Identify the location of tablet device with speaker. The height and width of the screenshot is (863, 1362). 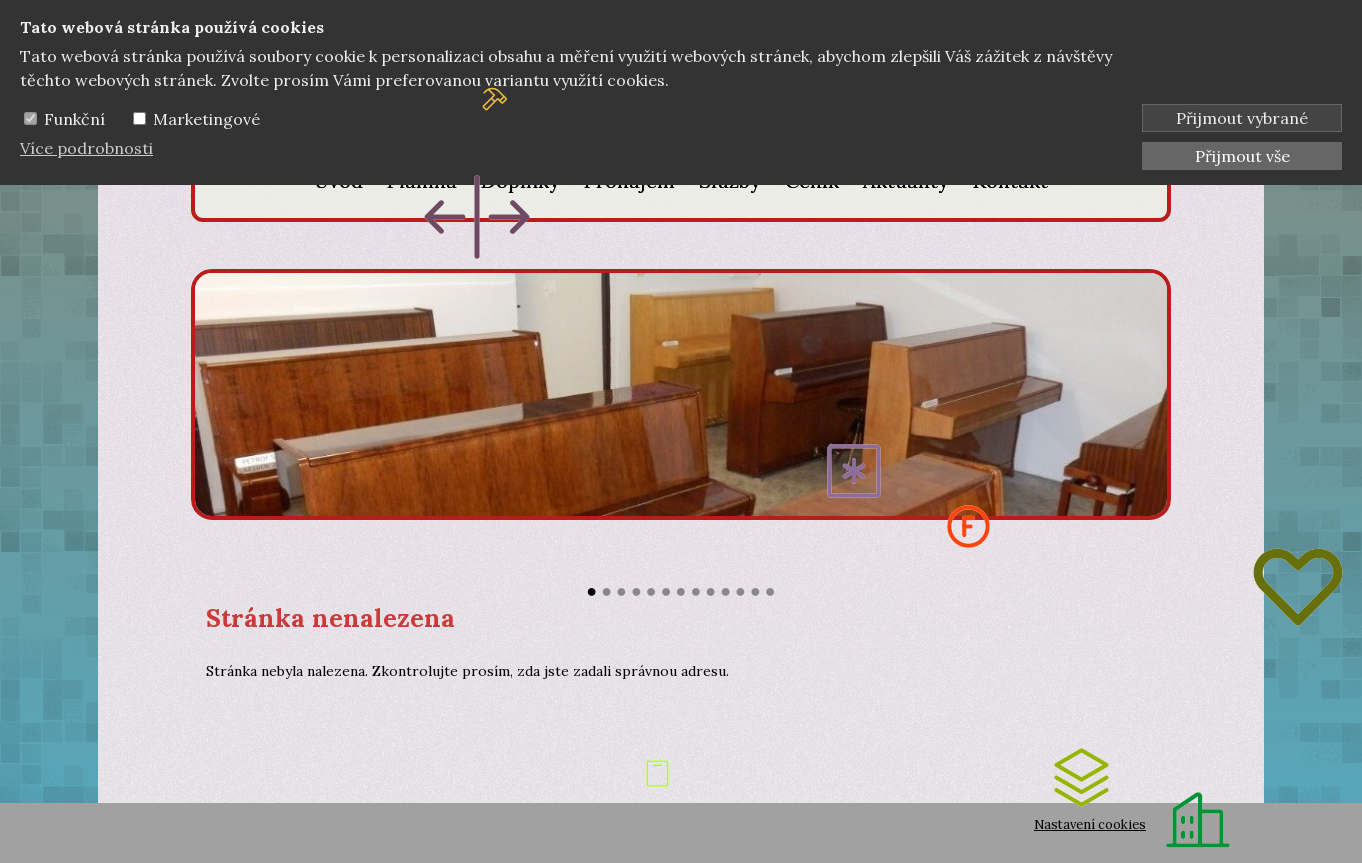
(657, 773).